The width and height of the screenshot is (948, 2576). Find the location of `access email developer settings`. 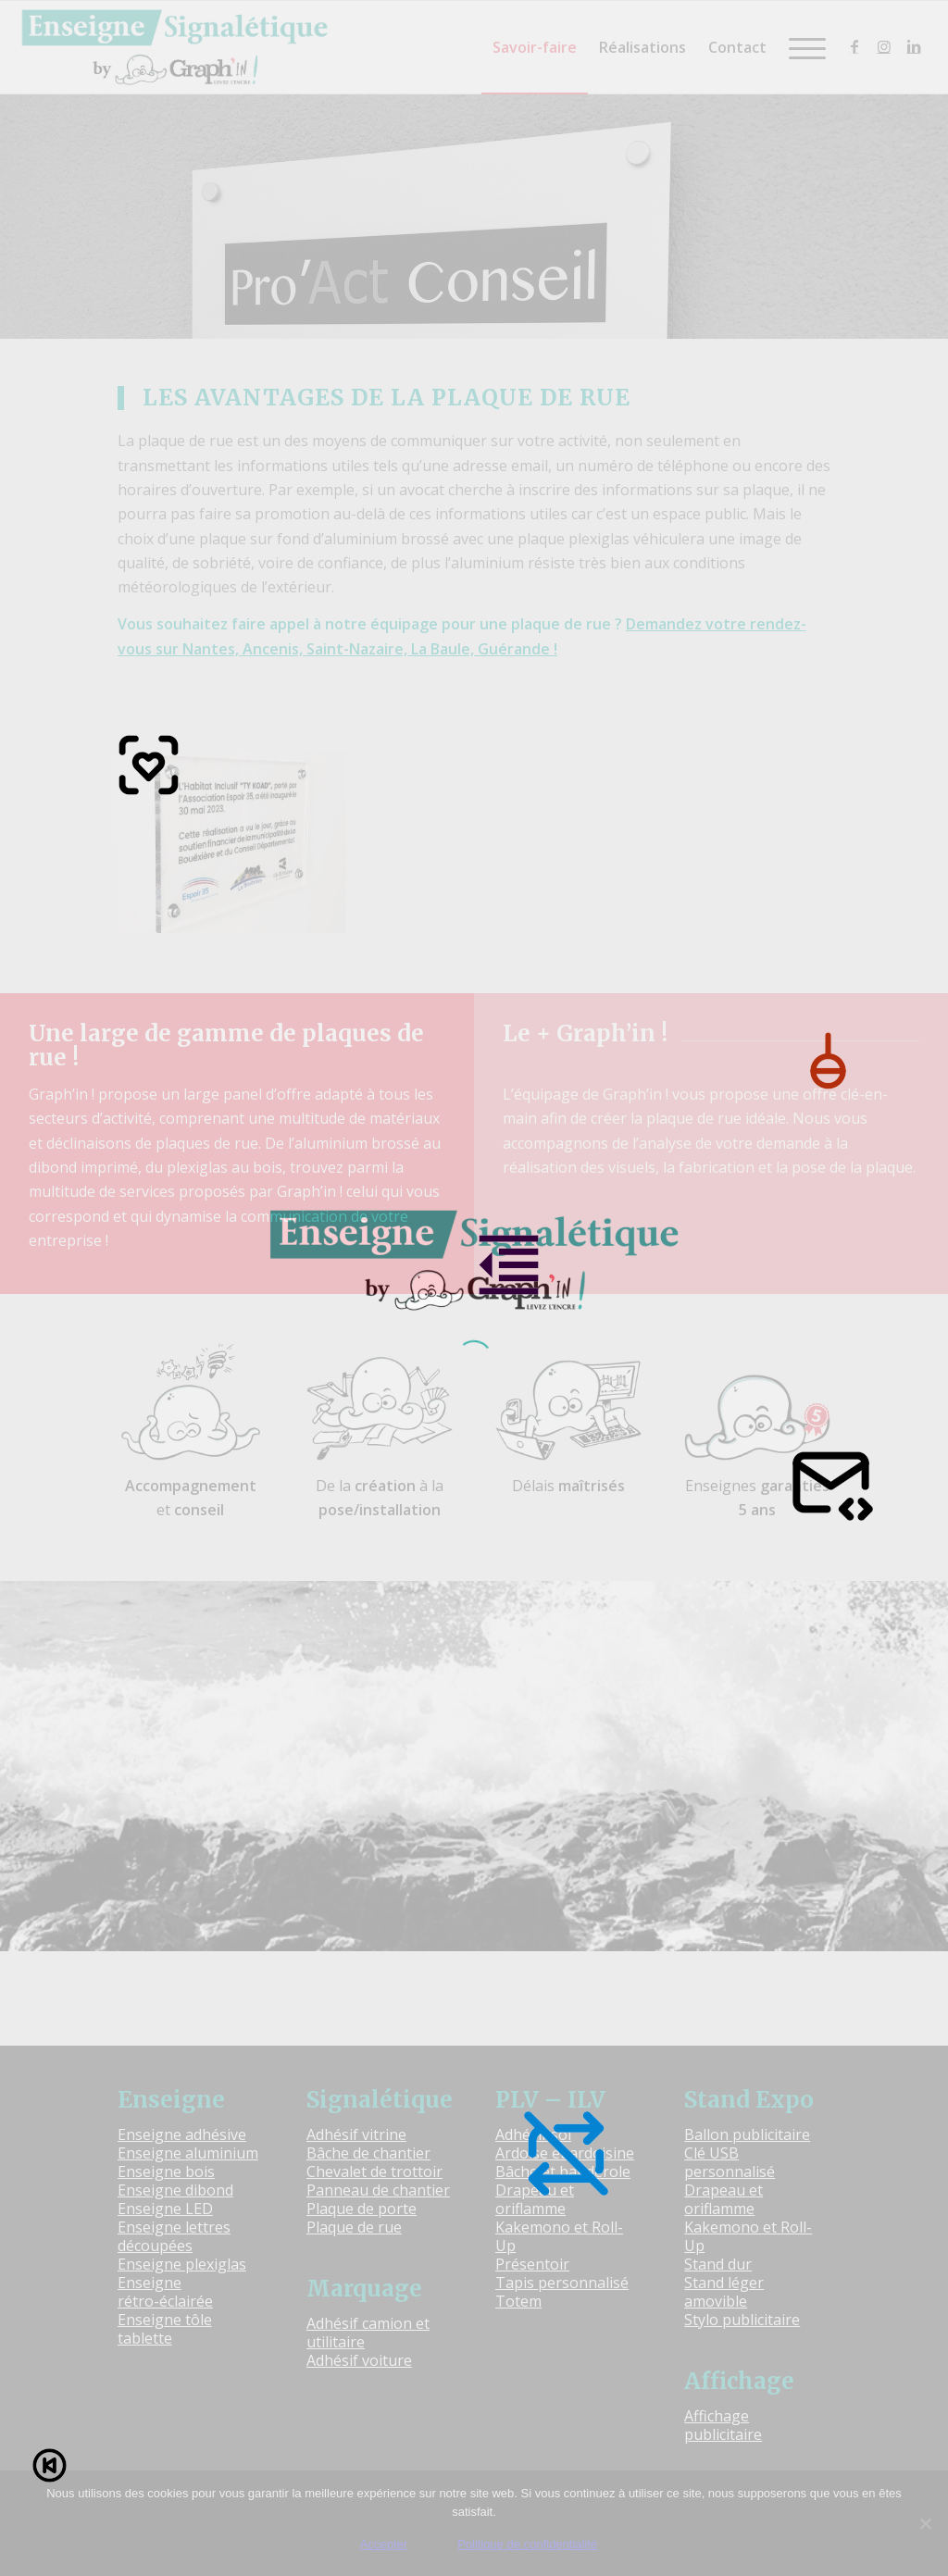

access email developer settings is located at coordinates (830, 1482).